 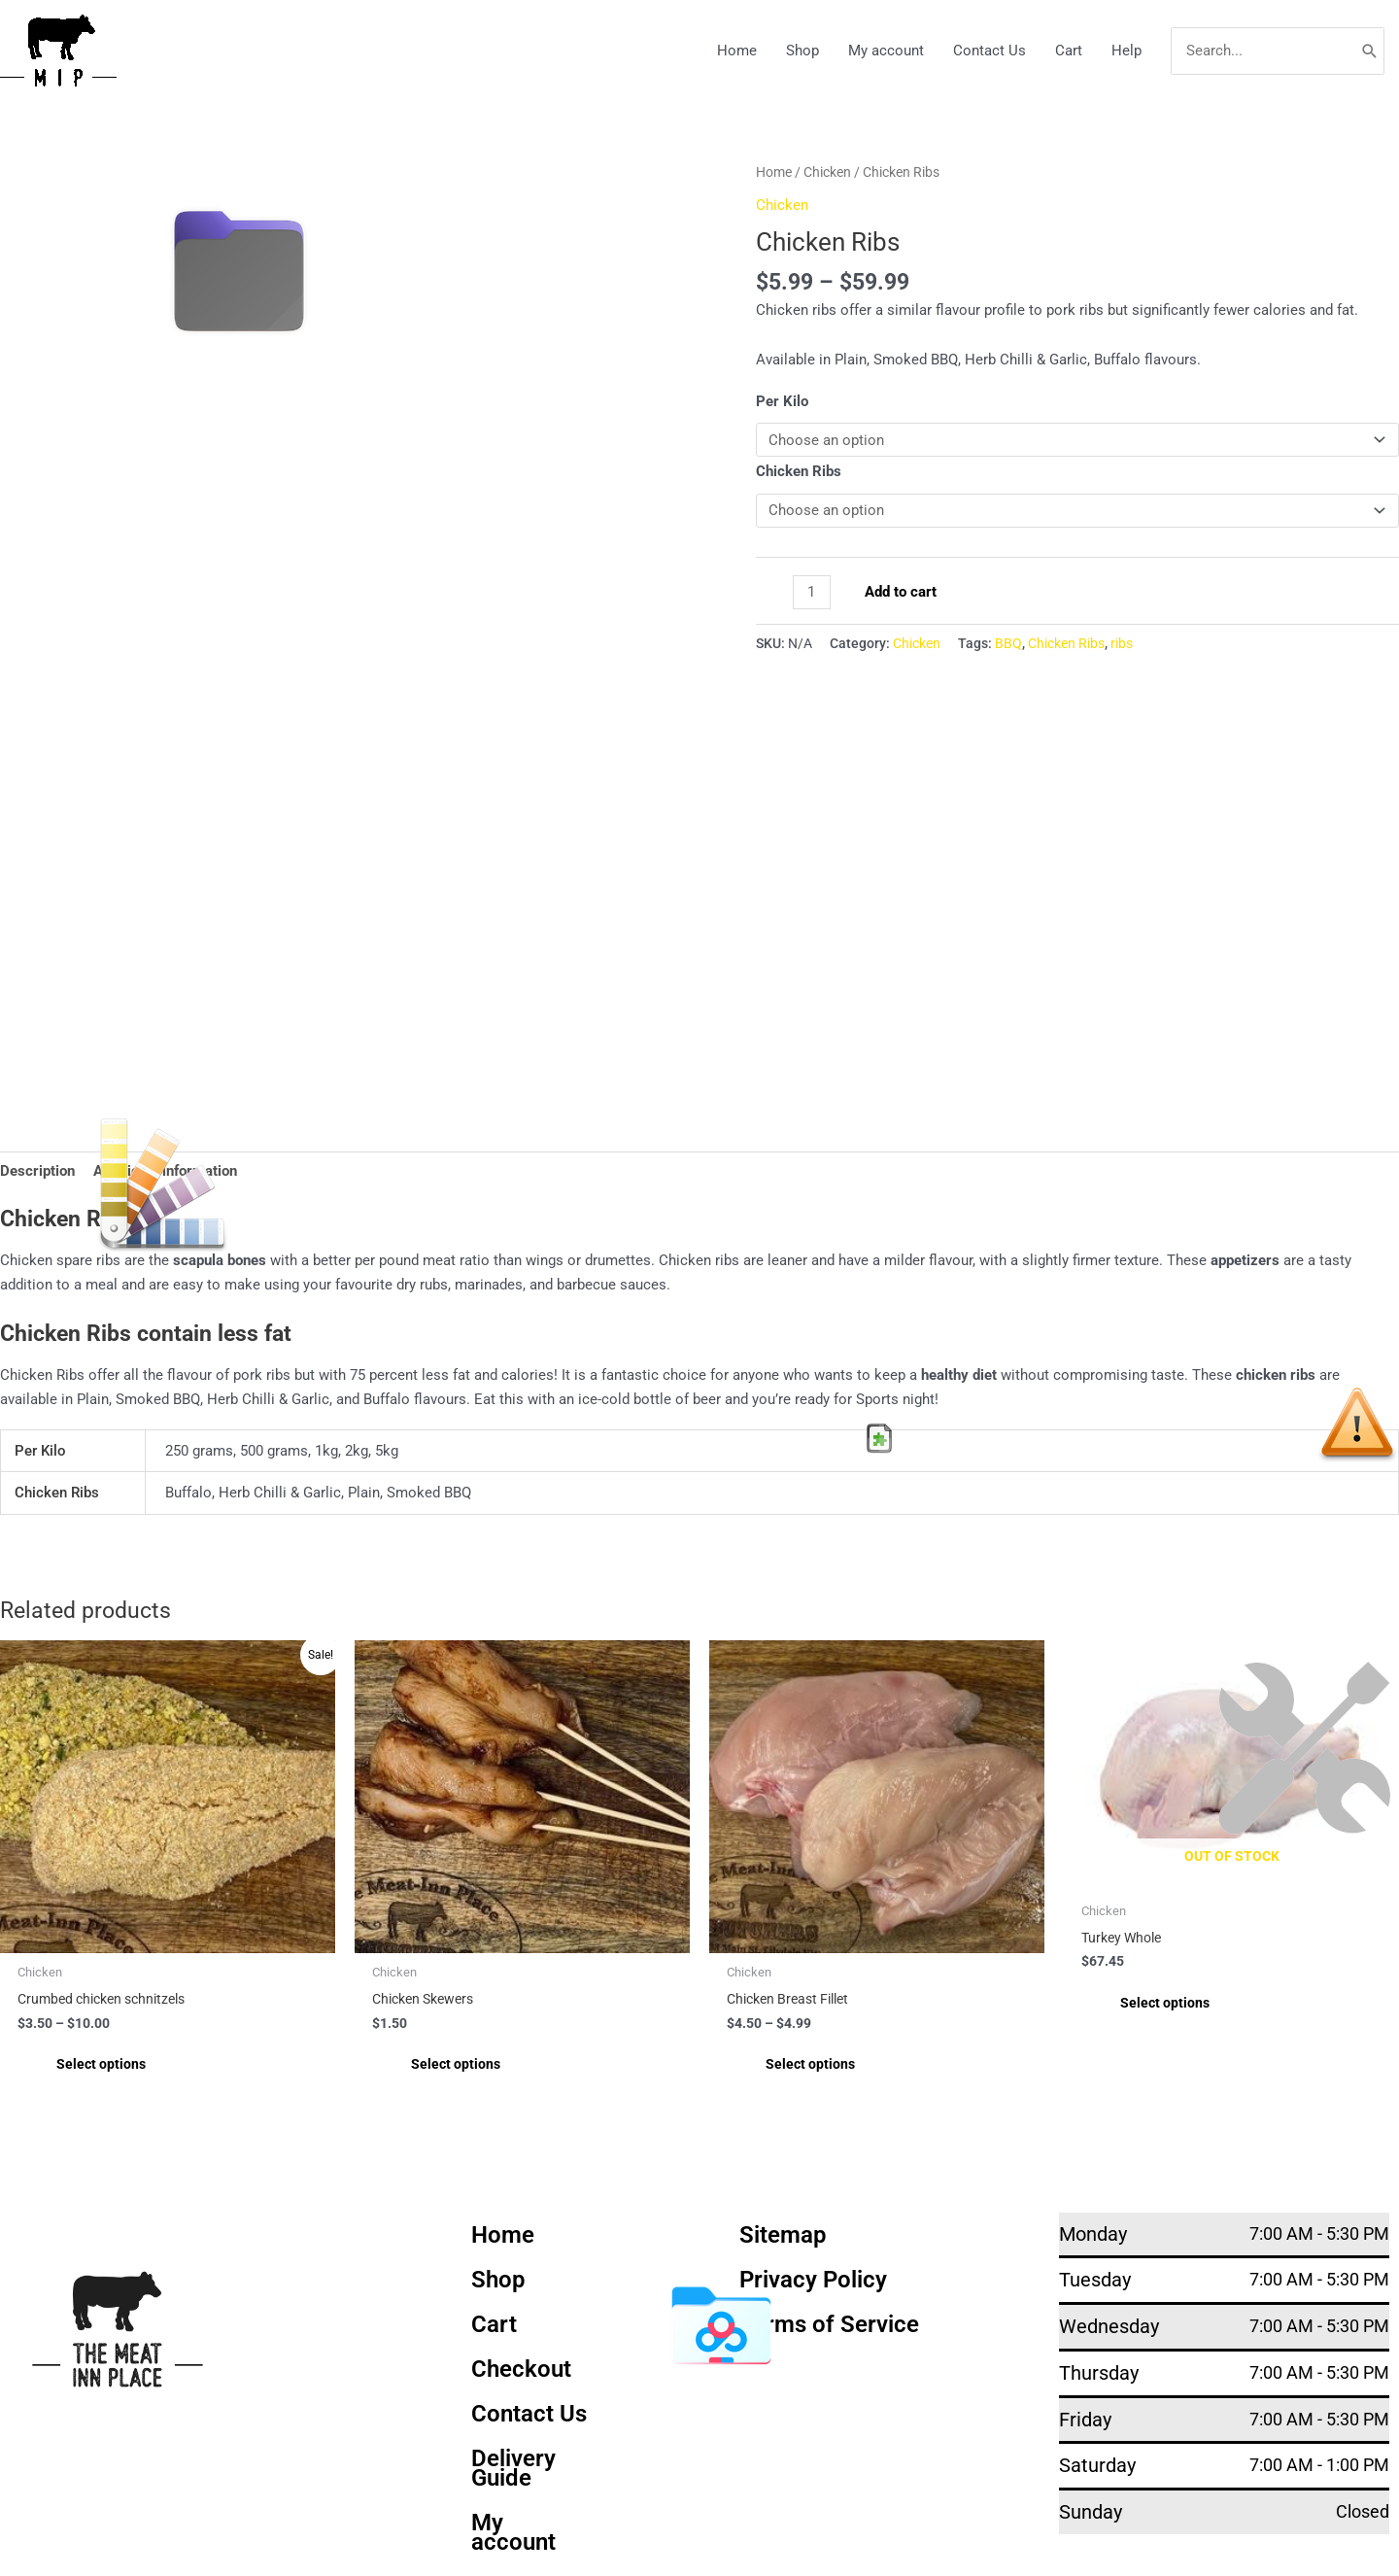 I want to click on an openoffice extension or add-on file, so click(x=879, y=1438).